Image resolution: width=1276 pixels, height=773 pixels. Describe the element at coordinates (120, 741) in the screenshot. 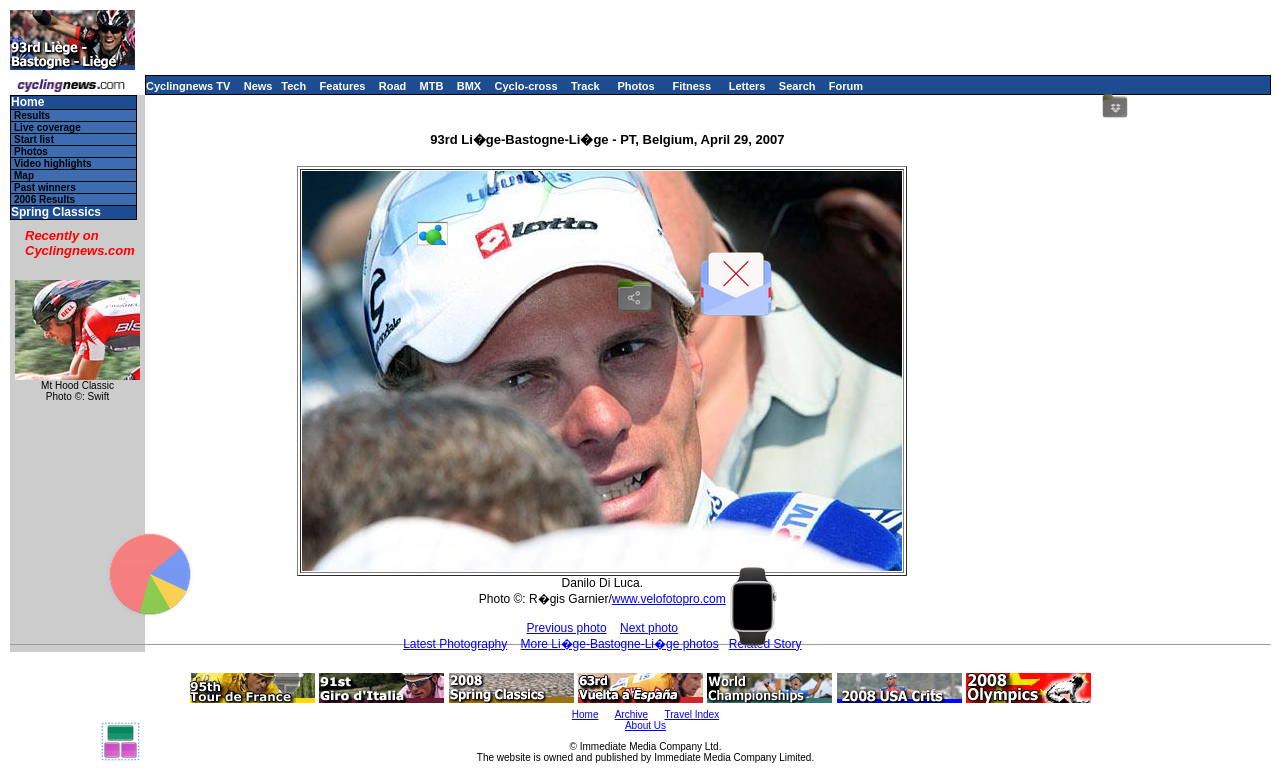

I see `select all items in the current view` at that location.